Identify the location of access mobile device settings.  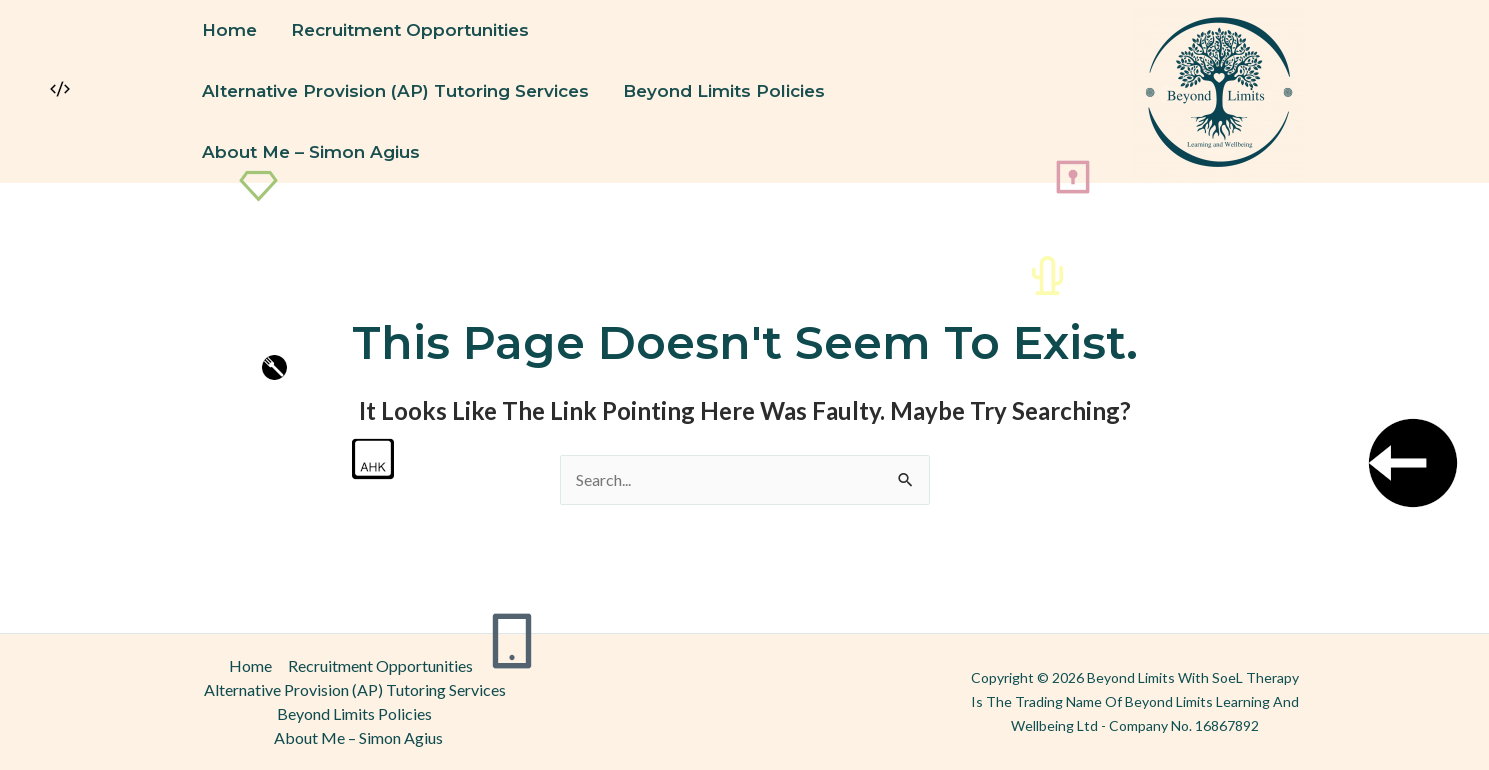
(512, 641).